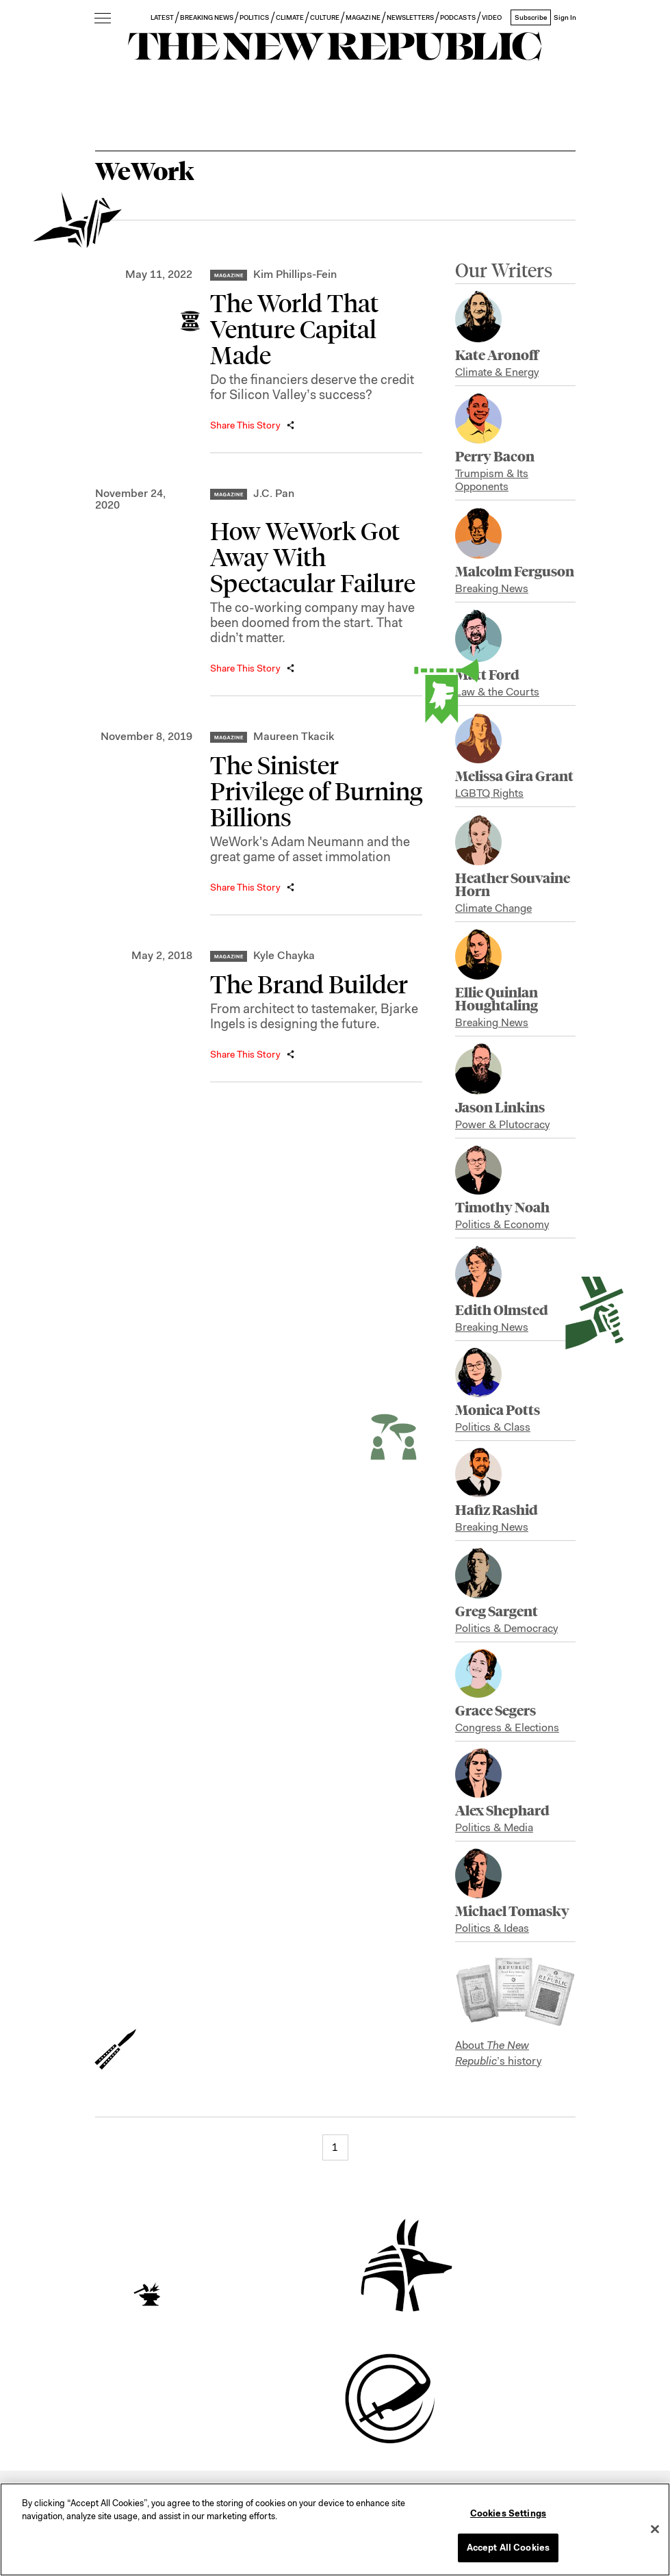 This screenshot has height=2576, width=670. I want to click on access the blacksmithing or crafting menu, so click(147, 2293).